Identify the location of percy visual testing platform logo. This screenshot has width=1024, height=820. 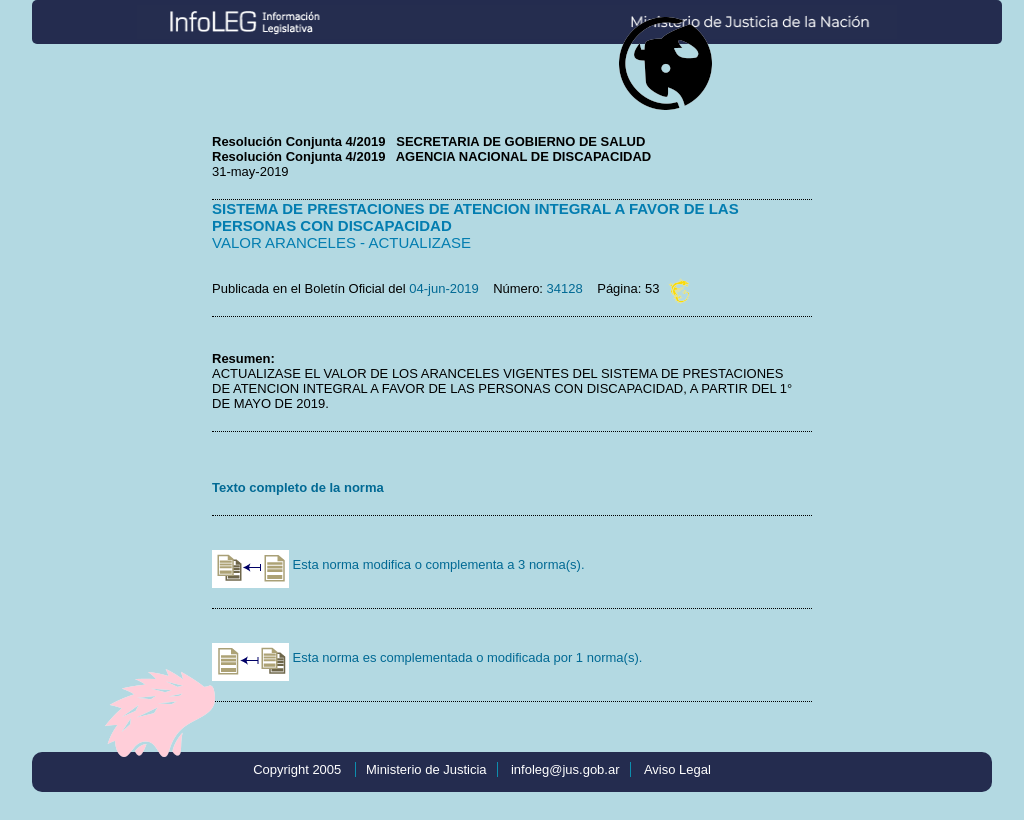
(160, 713).